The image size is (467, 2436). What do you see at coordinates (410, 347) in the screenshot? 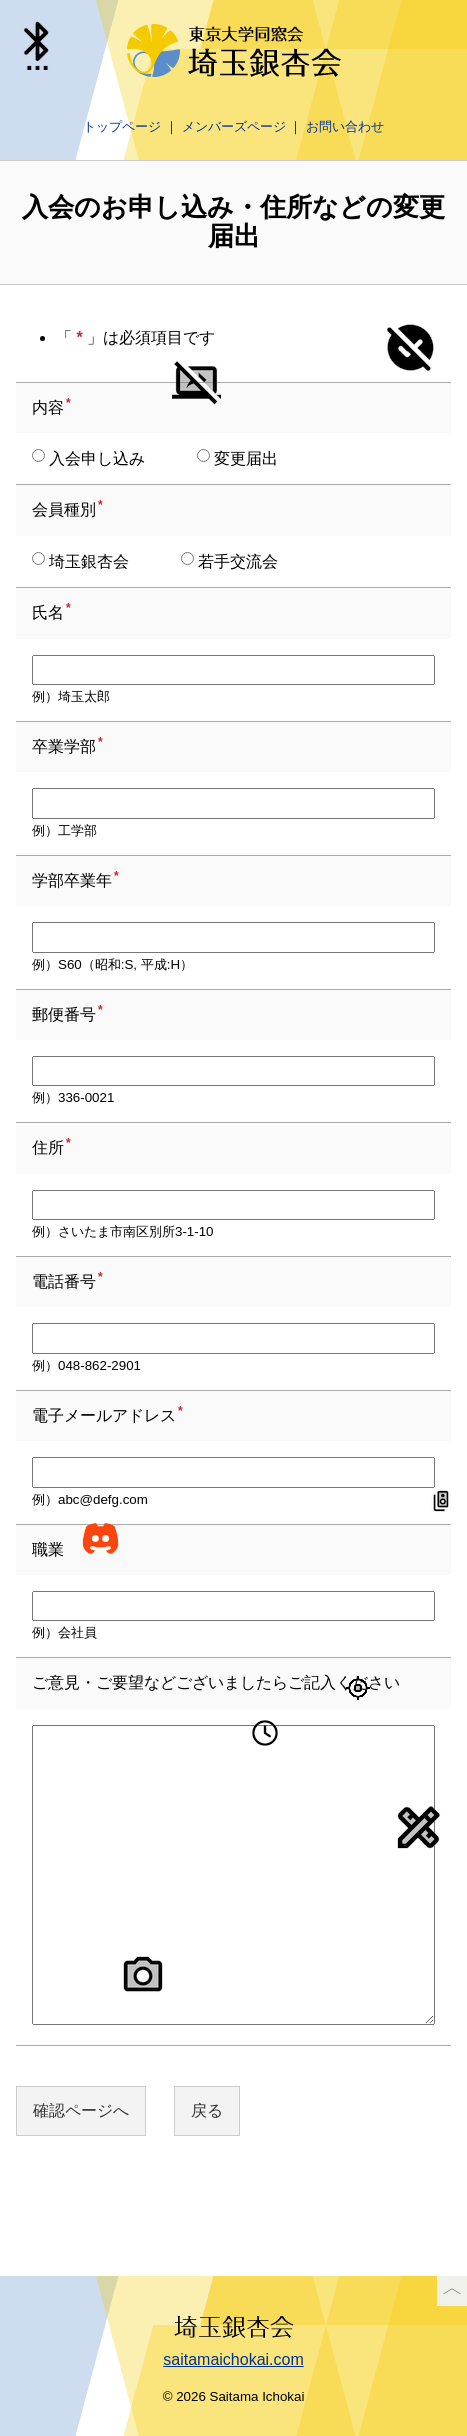
I see `indicates content is unpublished or hidden from public view` at bounding box center [410, 347].